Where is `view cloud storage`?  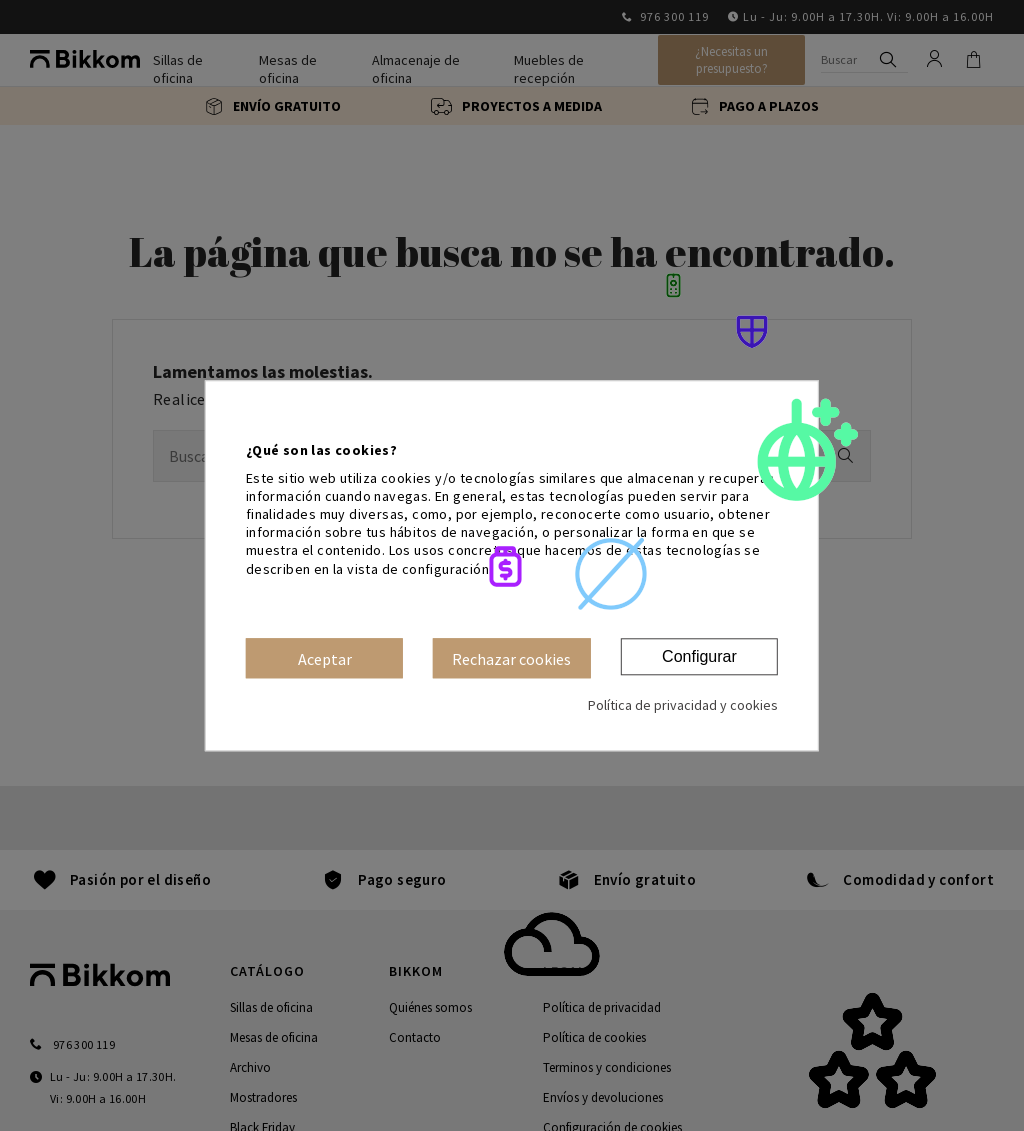
view cloud storage is located at coordinates (552, 944).